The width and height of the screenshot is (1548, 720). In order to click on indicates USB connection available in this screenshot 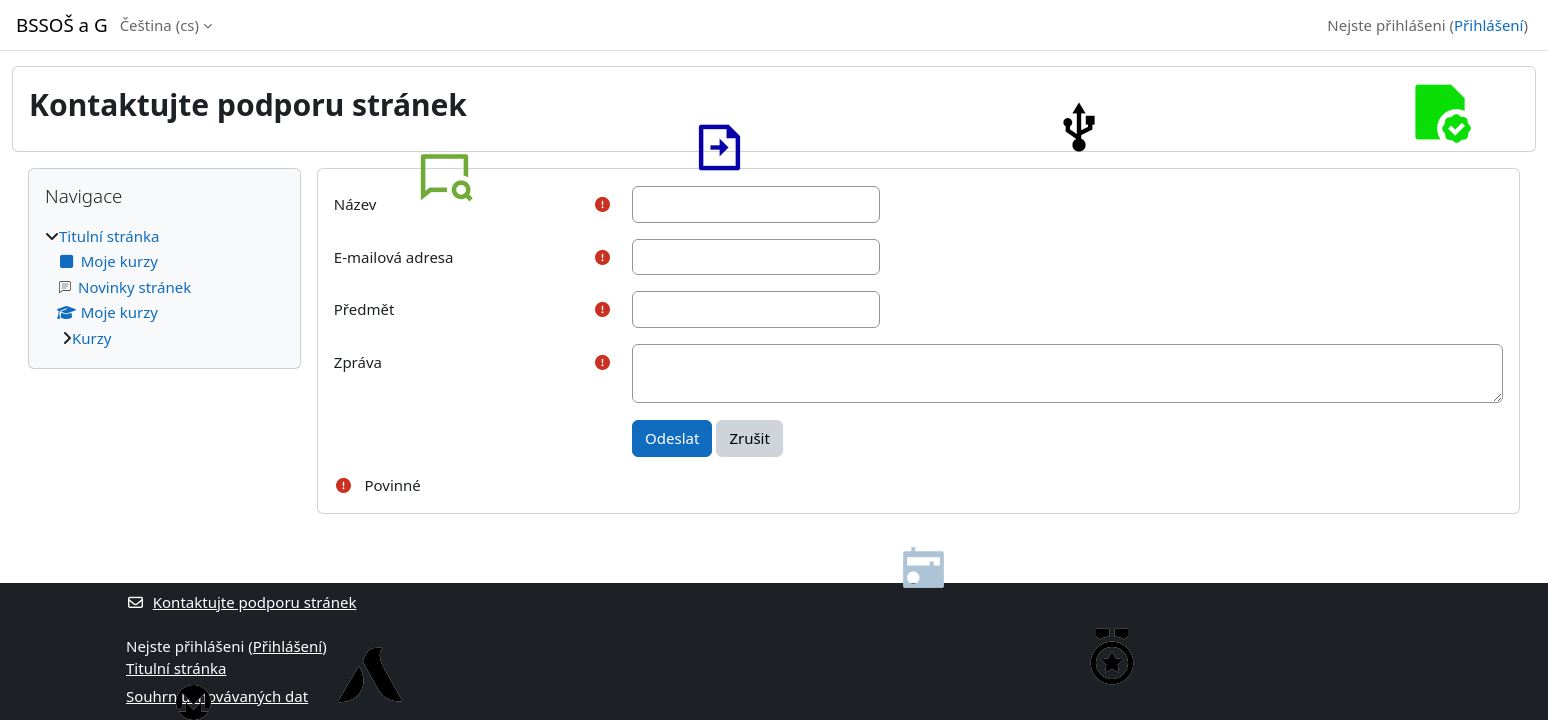, I will do `click(1079, 127)`.